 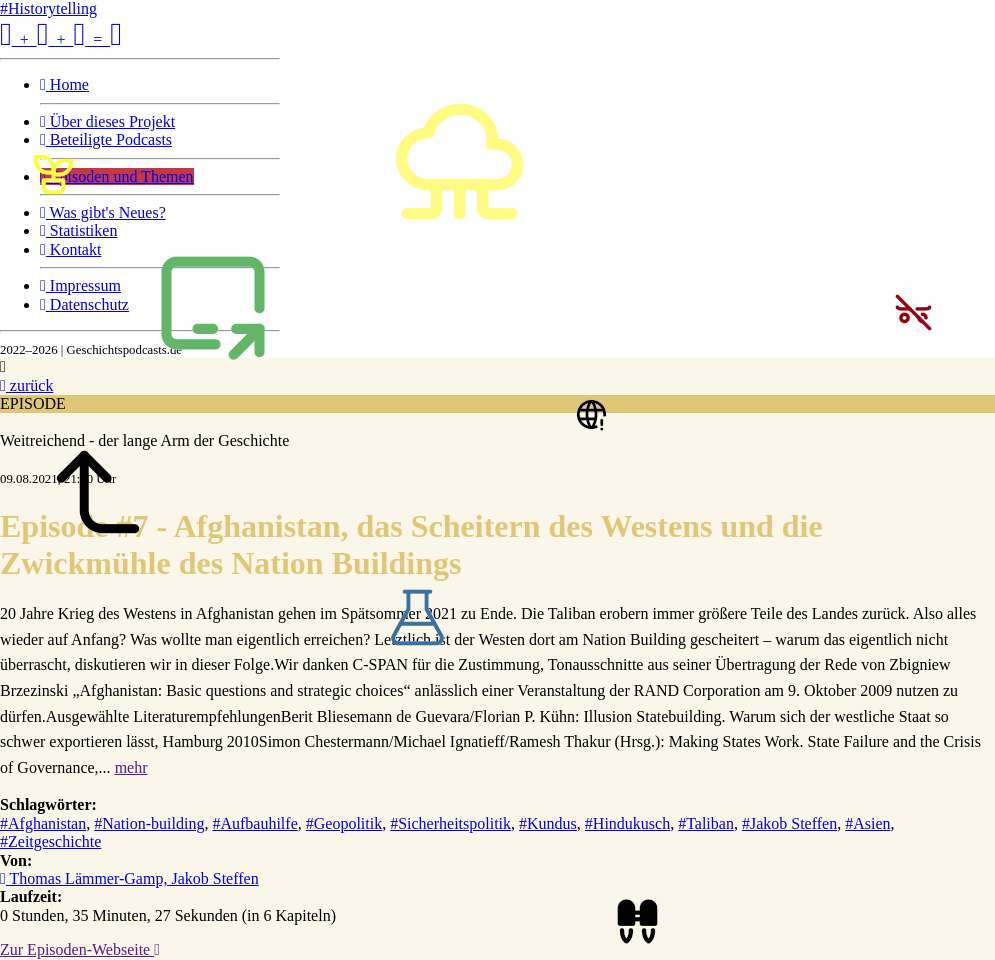 I want to click on view plant care or gardening features, so click(x=53, y=174).